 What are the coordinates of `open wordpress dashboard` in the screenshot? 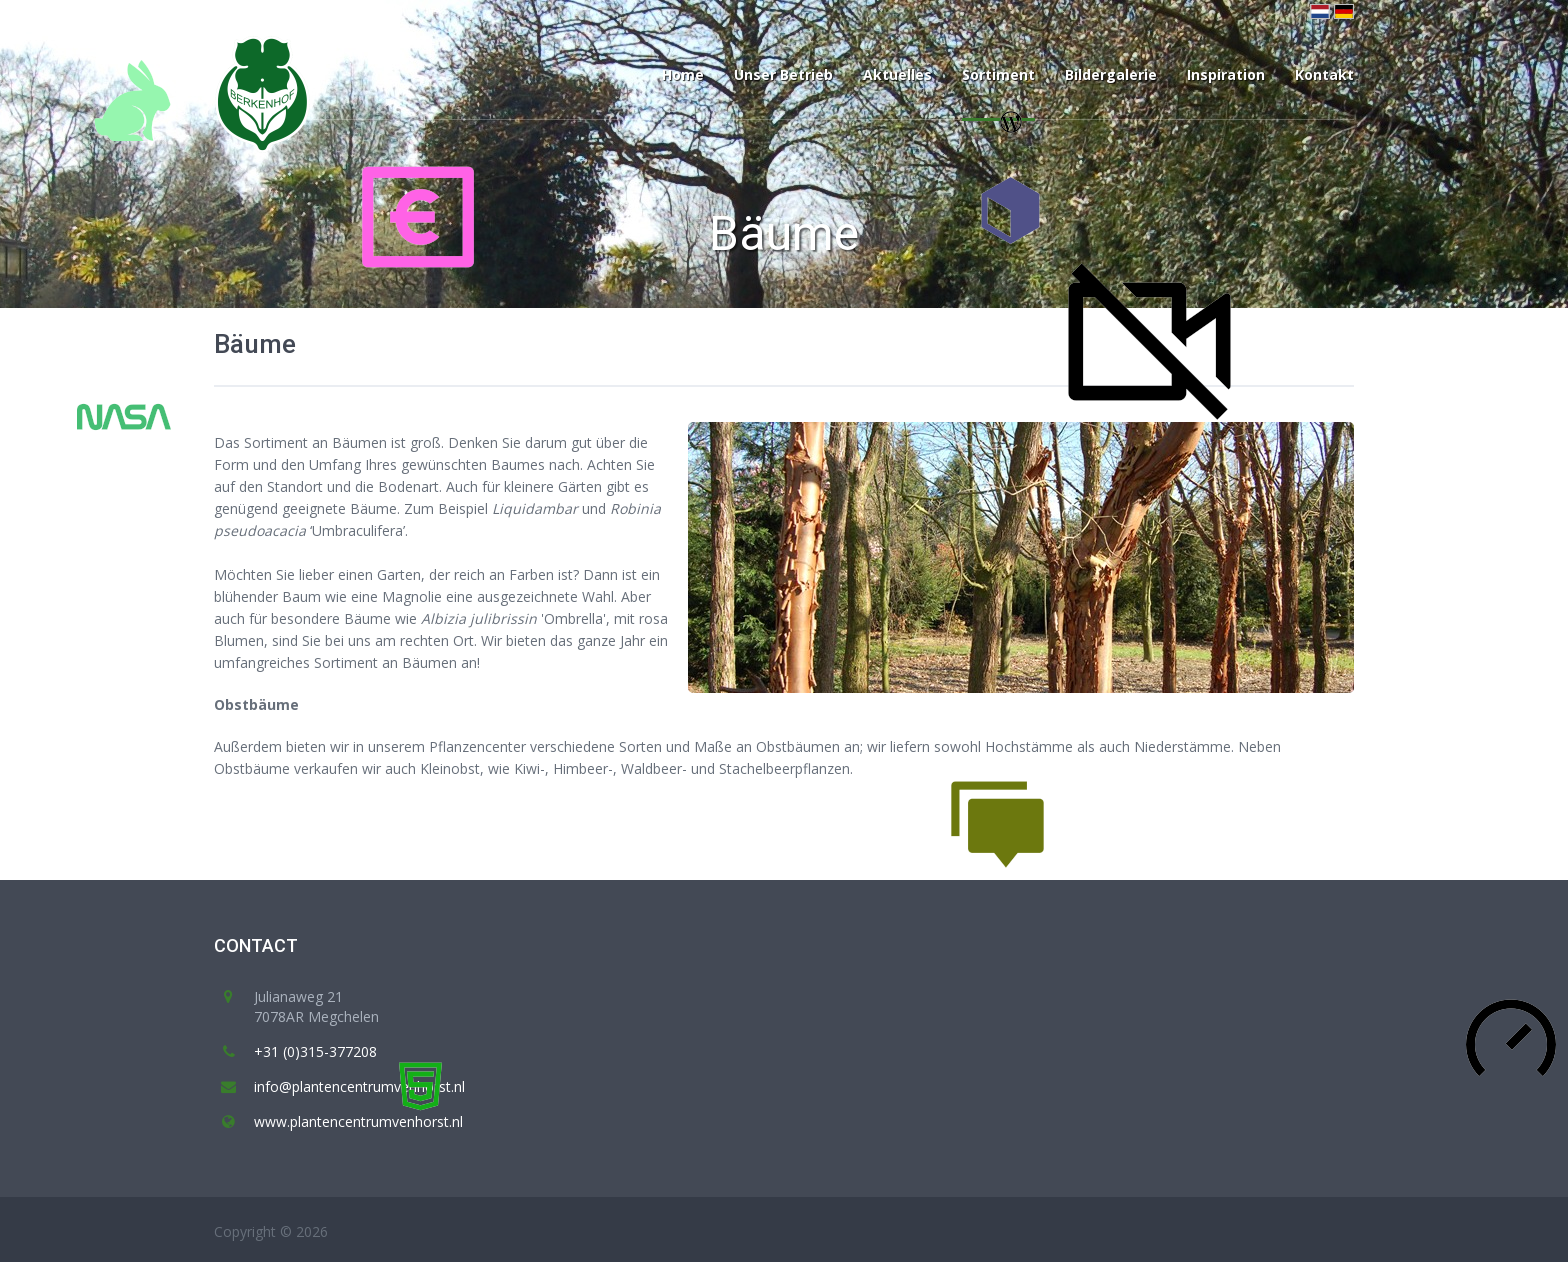 It's located at (1011, 122).